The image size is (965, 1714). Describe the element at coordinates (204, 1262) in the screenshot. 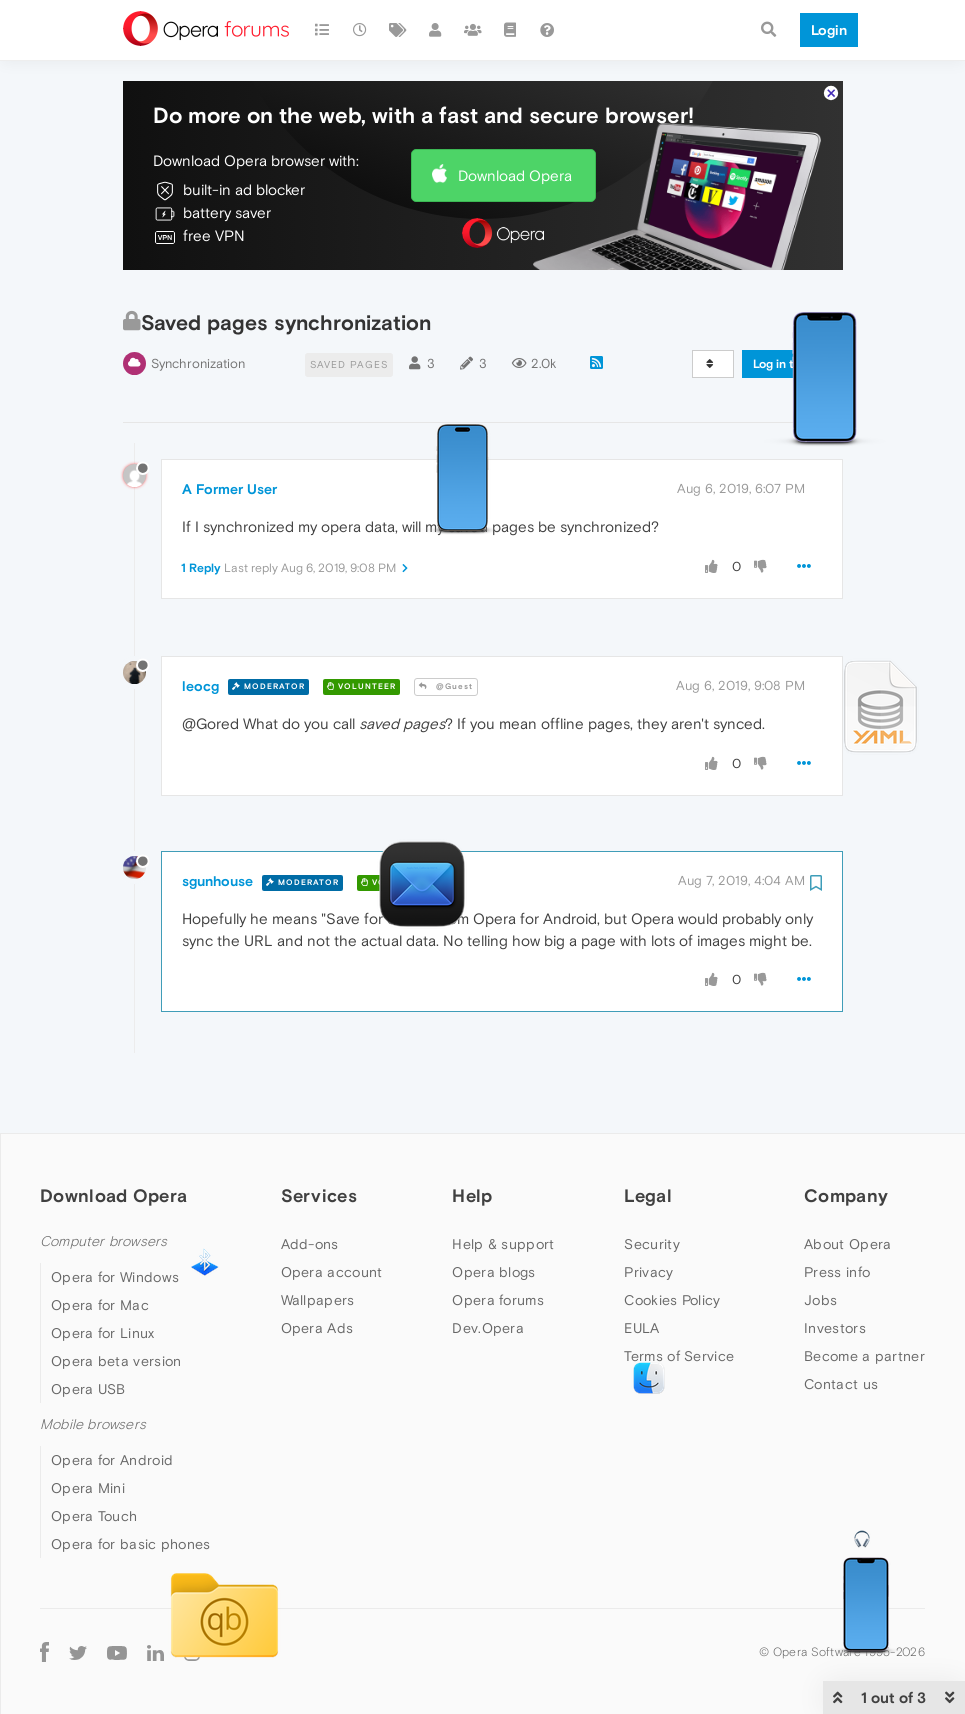

I see `open bluetooth file exchange utility` at that location.